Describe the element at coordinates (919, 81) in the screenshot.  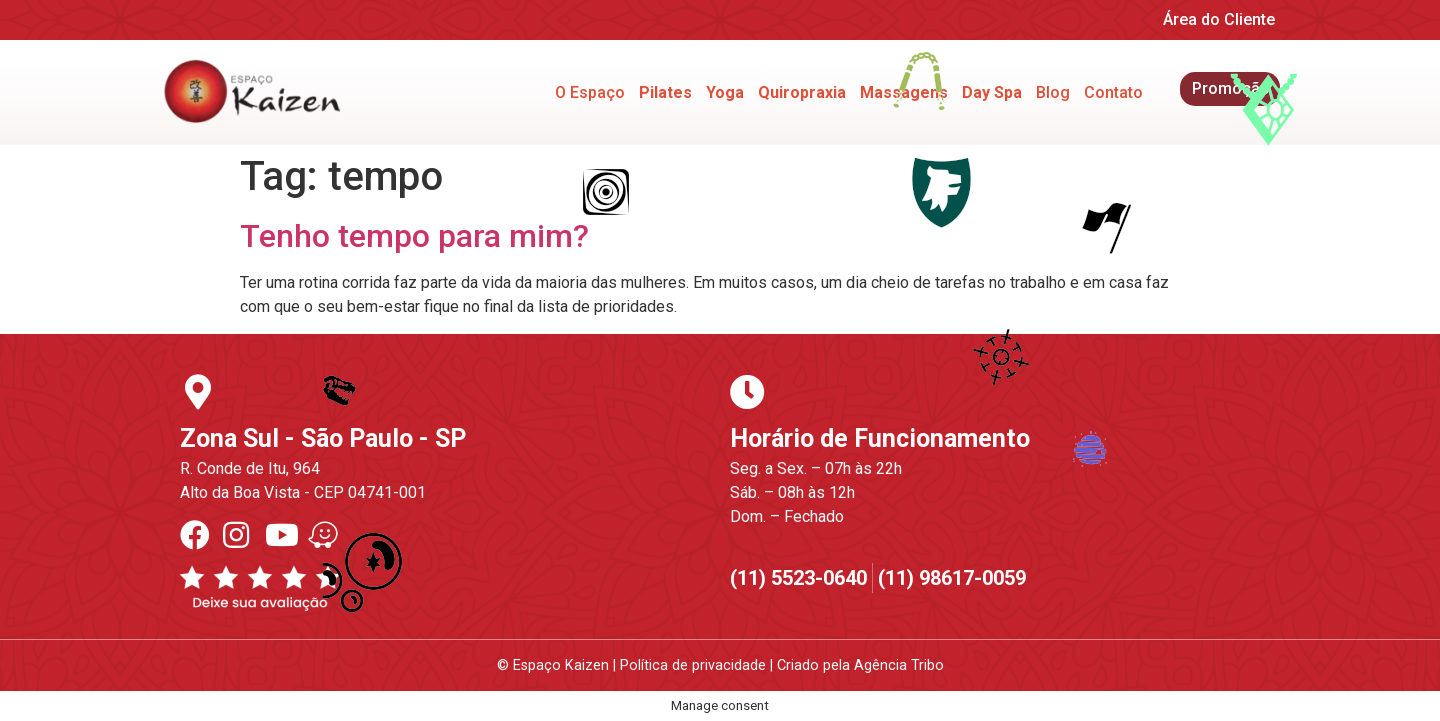
I see `select nunchaku weapon in game inventory` at that location.